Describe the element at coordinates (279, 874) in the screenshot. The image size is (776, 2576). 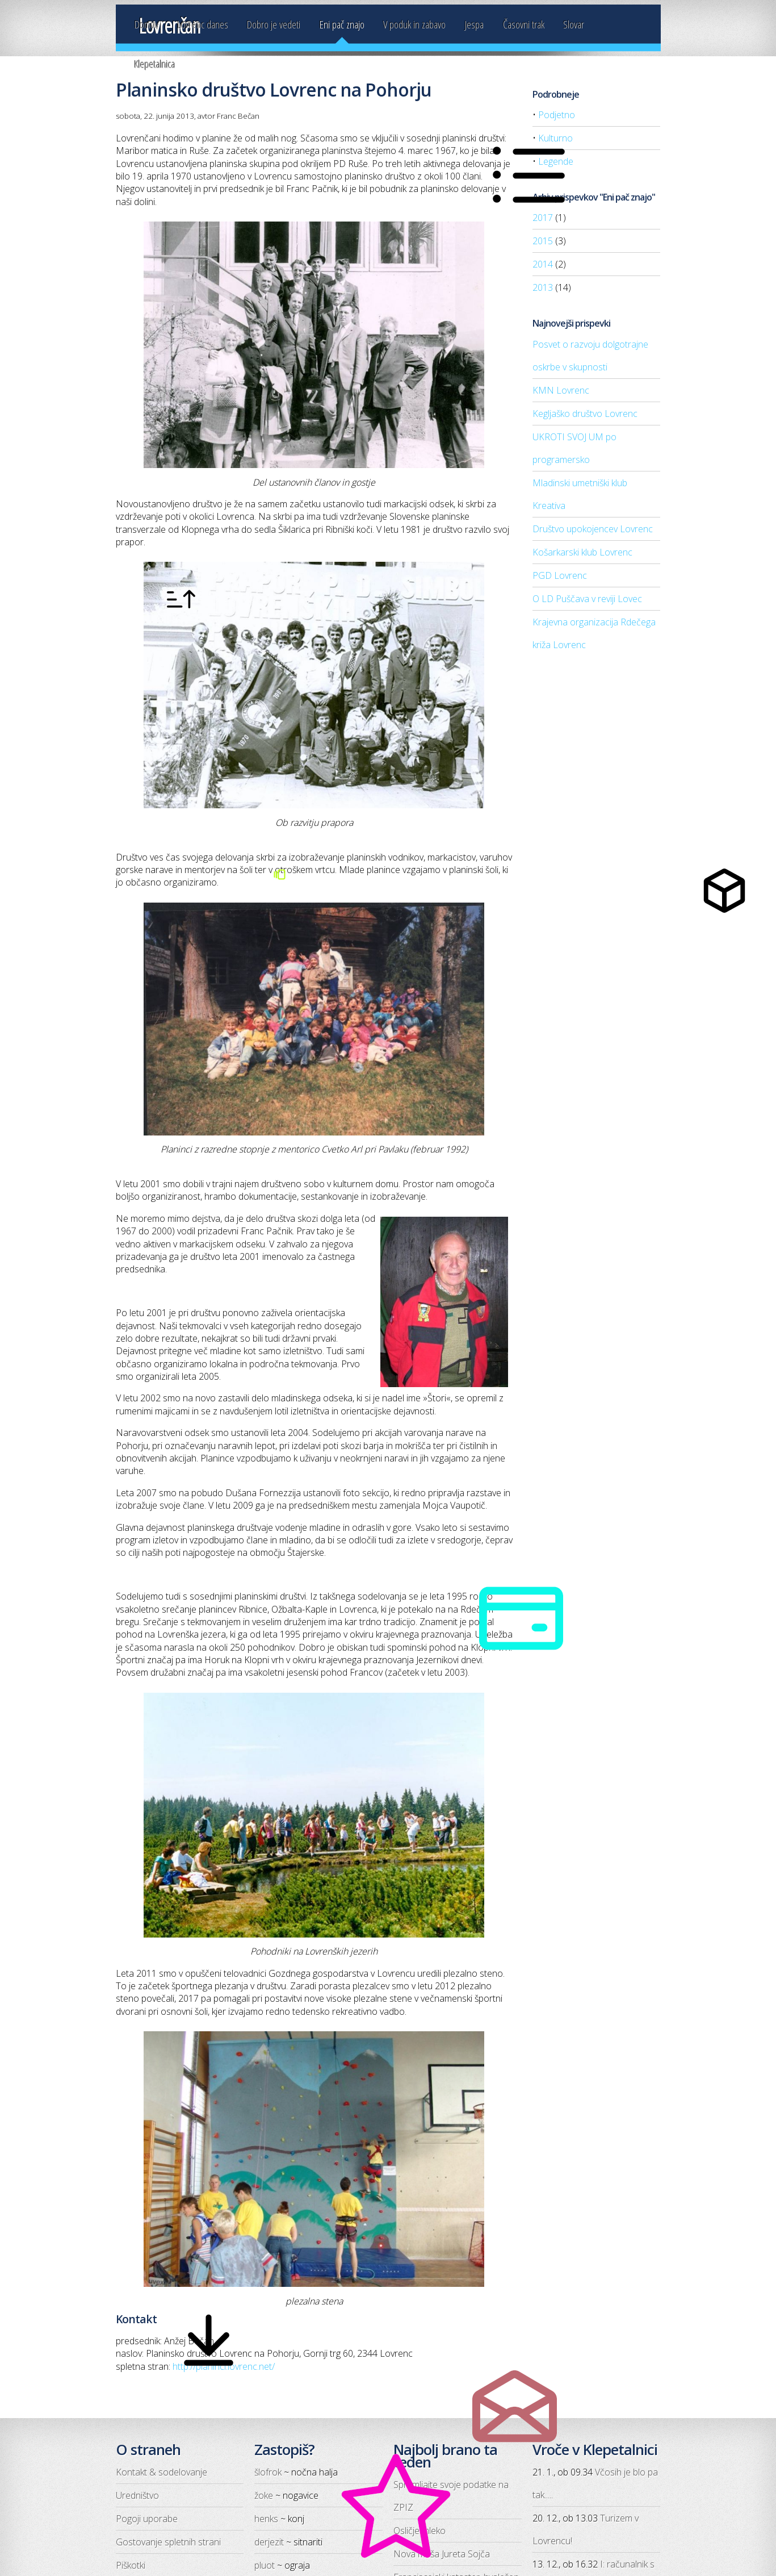
I see `view version history` at that location.